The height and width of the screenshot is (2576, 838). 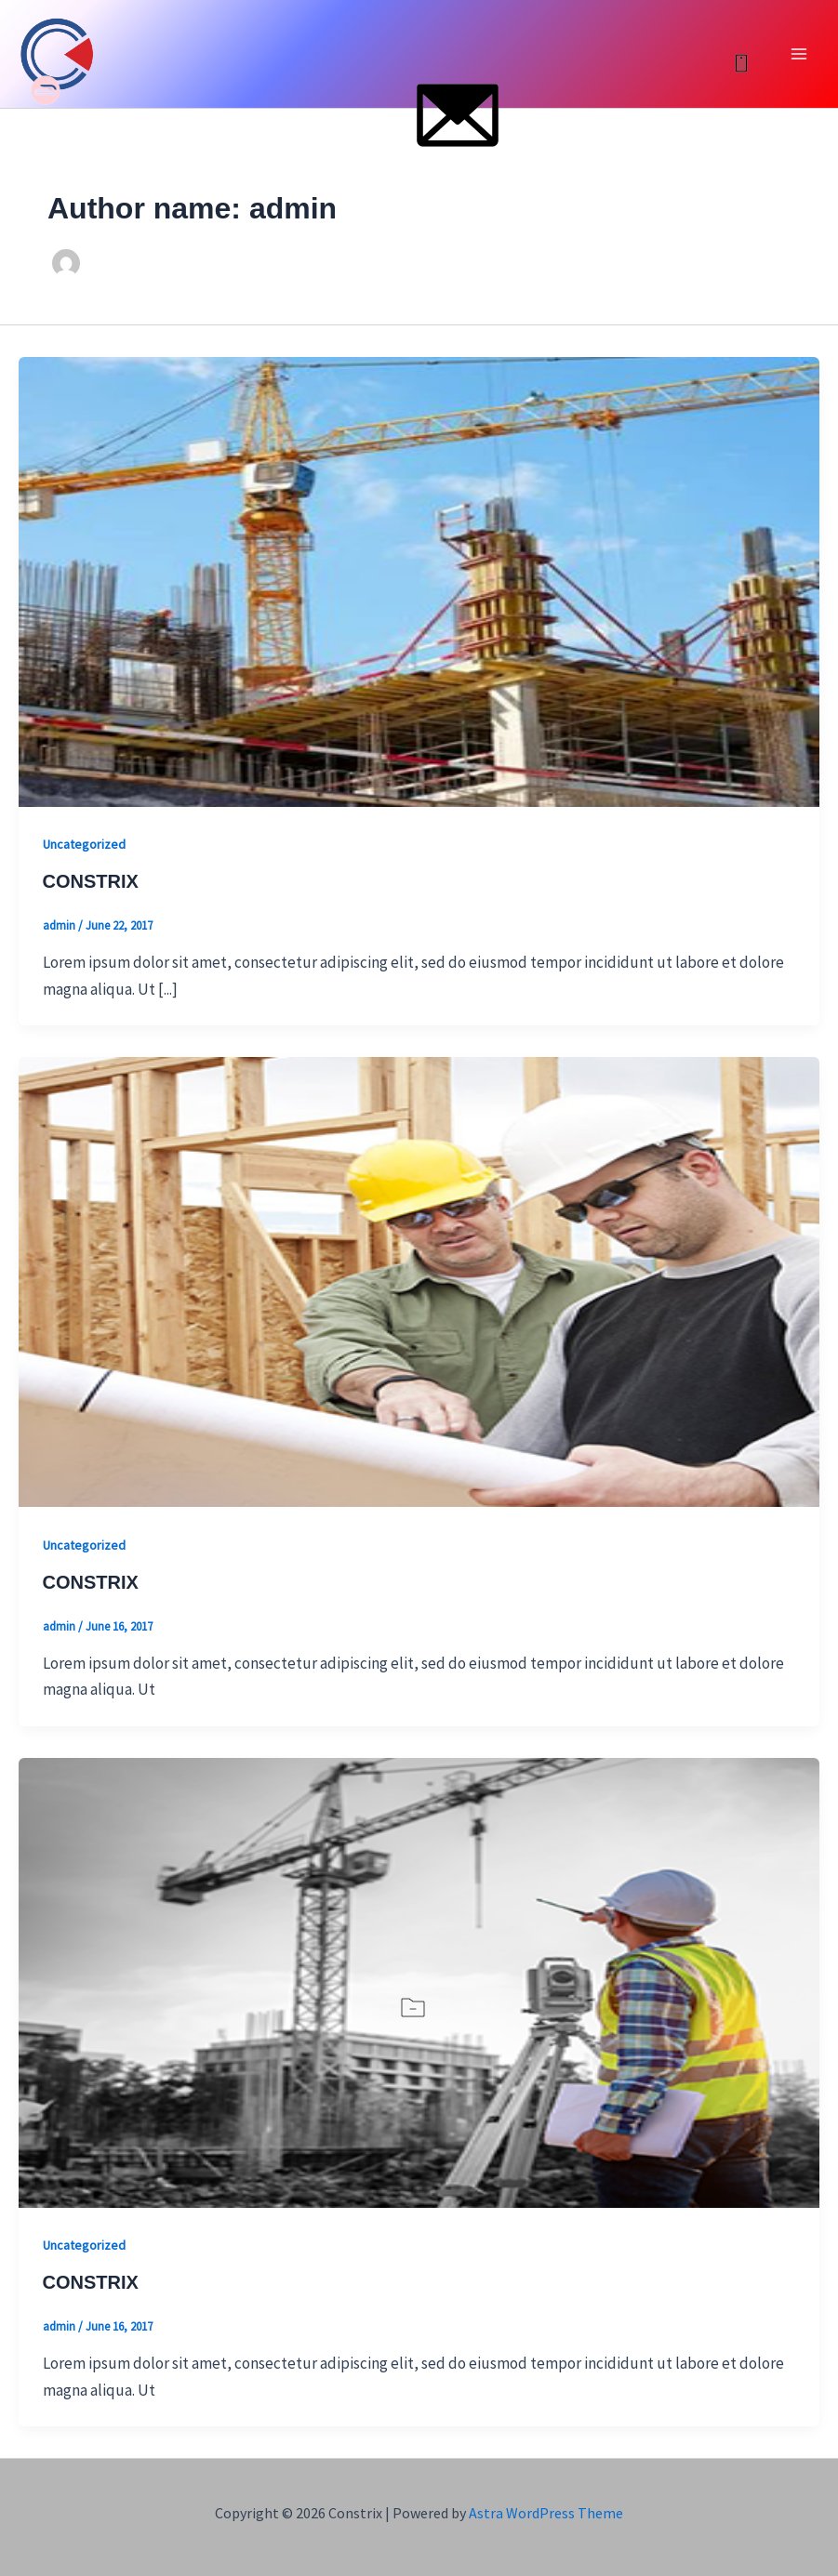 I want to click on access your email inbox, so click(x=458, y=115).